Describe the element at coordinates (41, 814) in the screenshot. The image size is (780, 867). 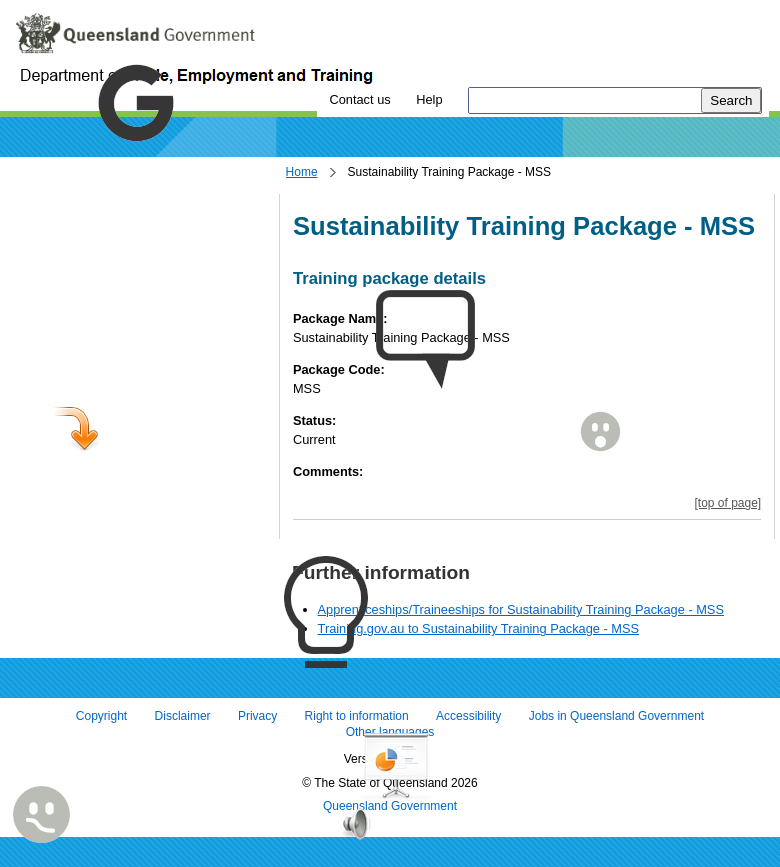
I see `indicates confusion or uncertainty about an action` at that location.